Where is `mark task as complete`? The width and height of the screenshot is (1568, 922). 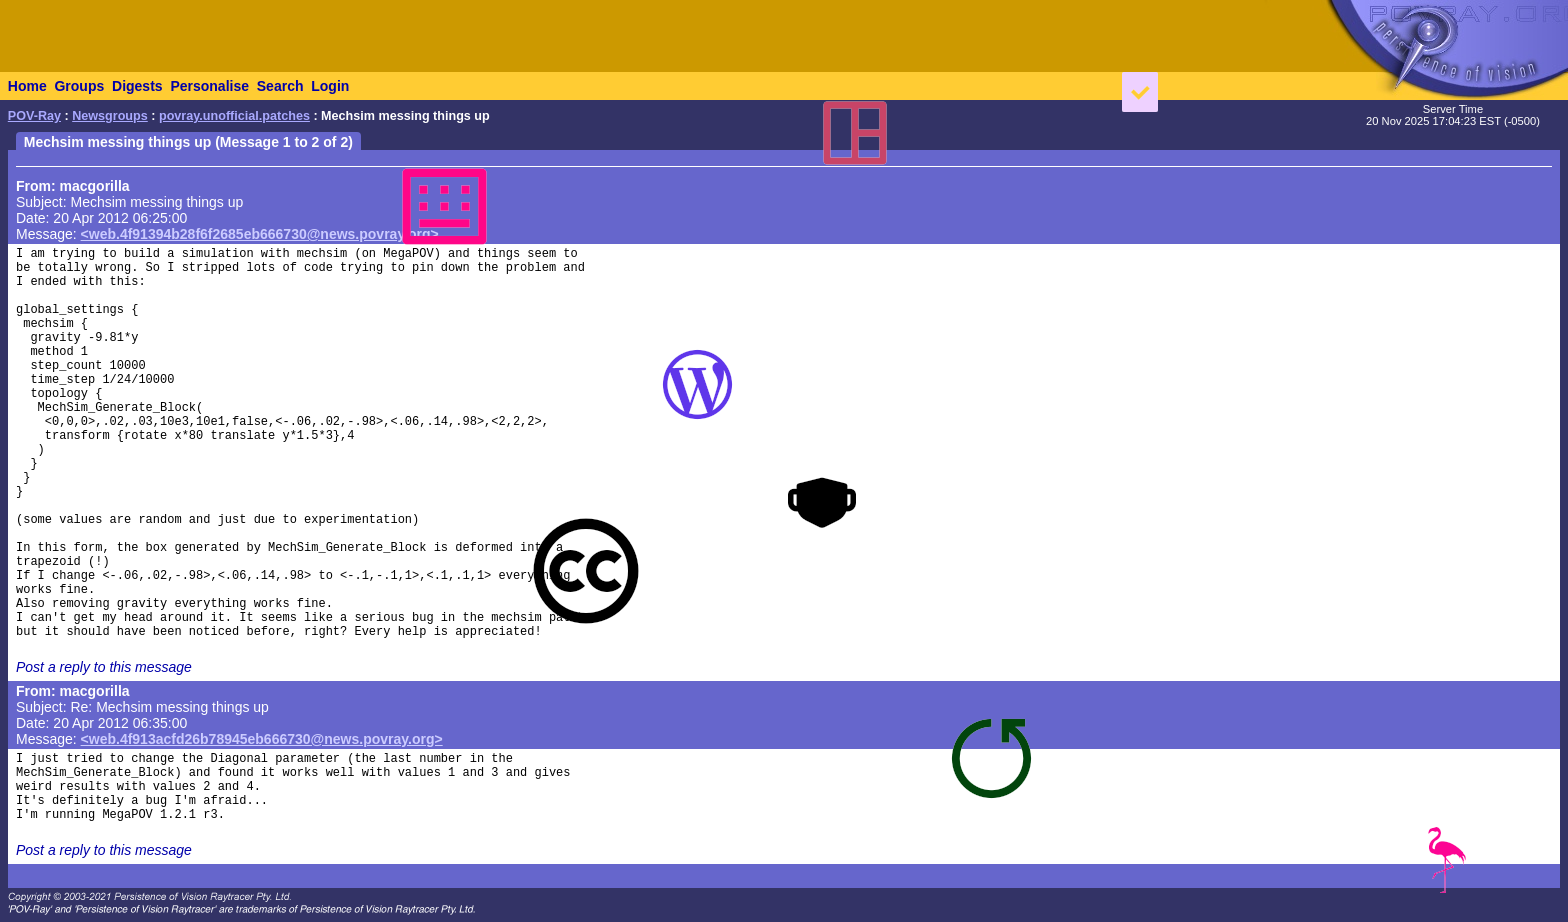 mark task as complete is located at coordinates (1140, 92).